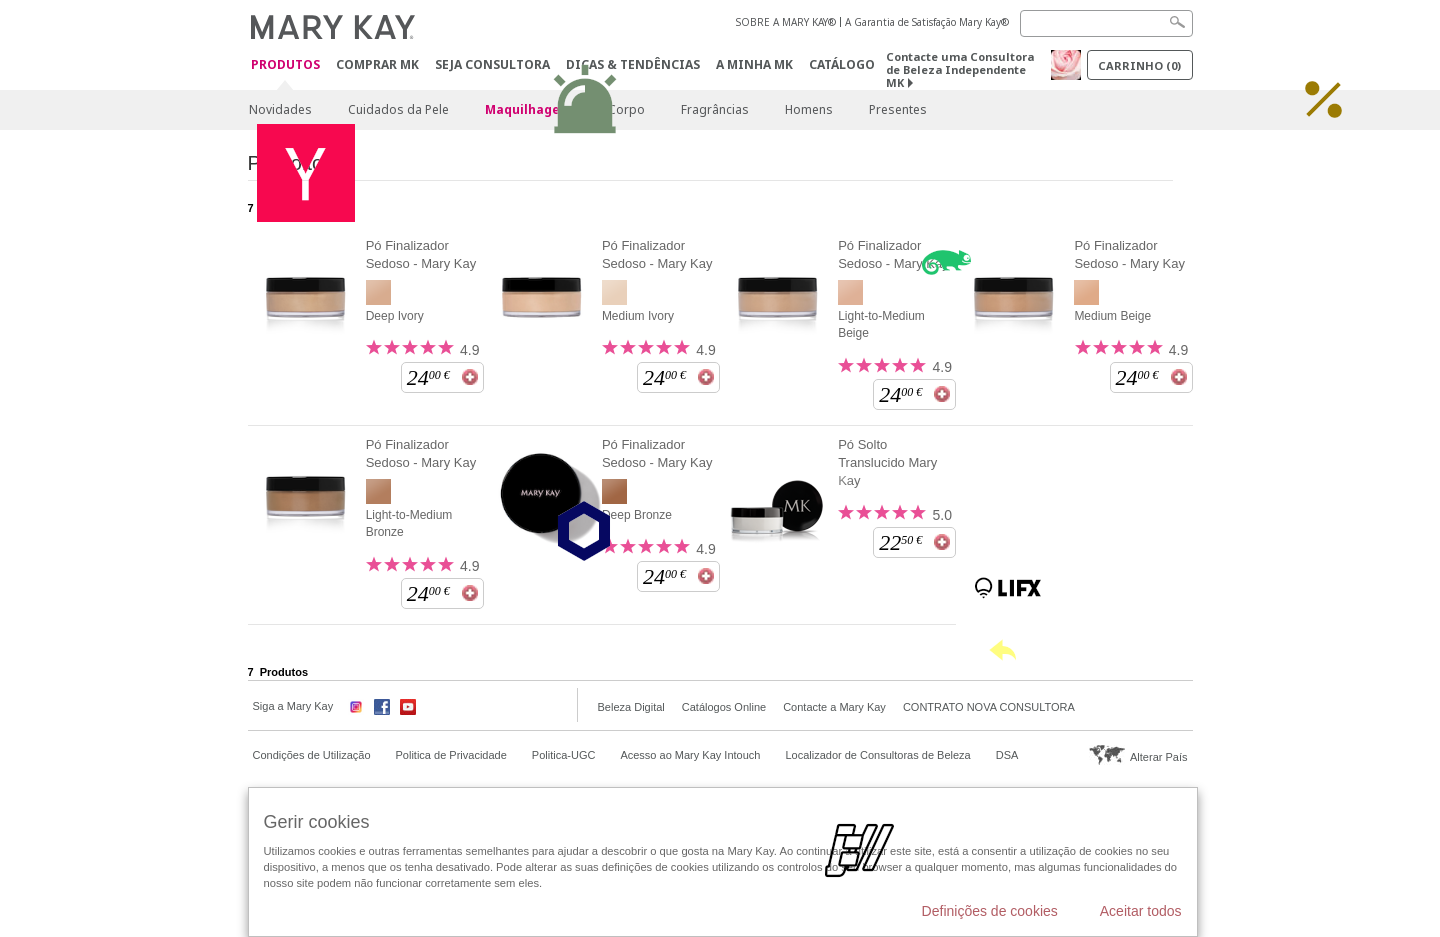  I want to click on reply to a message or email, so click(1004, 650).